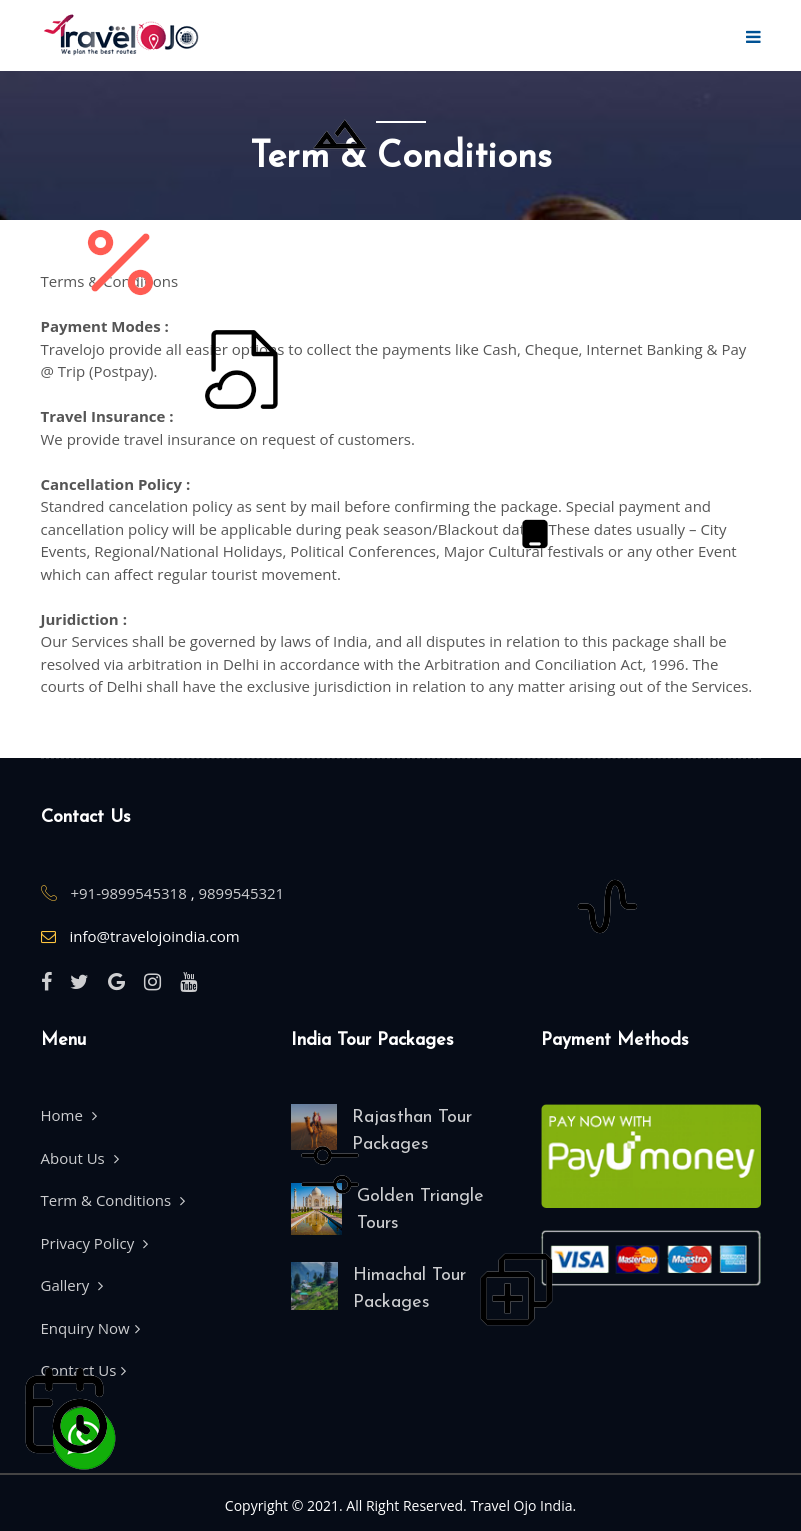 This screenshot has height=1531, width=801. I want to click on view or apply a discount, so click(120, 262).